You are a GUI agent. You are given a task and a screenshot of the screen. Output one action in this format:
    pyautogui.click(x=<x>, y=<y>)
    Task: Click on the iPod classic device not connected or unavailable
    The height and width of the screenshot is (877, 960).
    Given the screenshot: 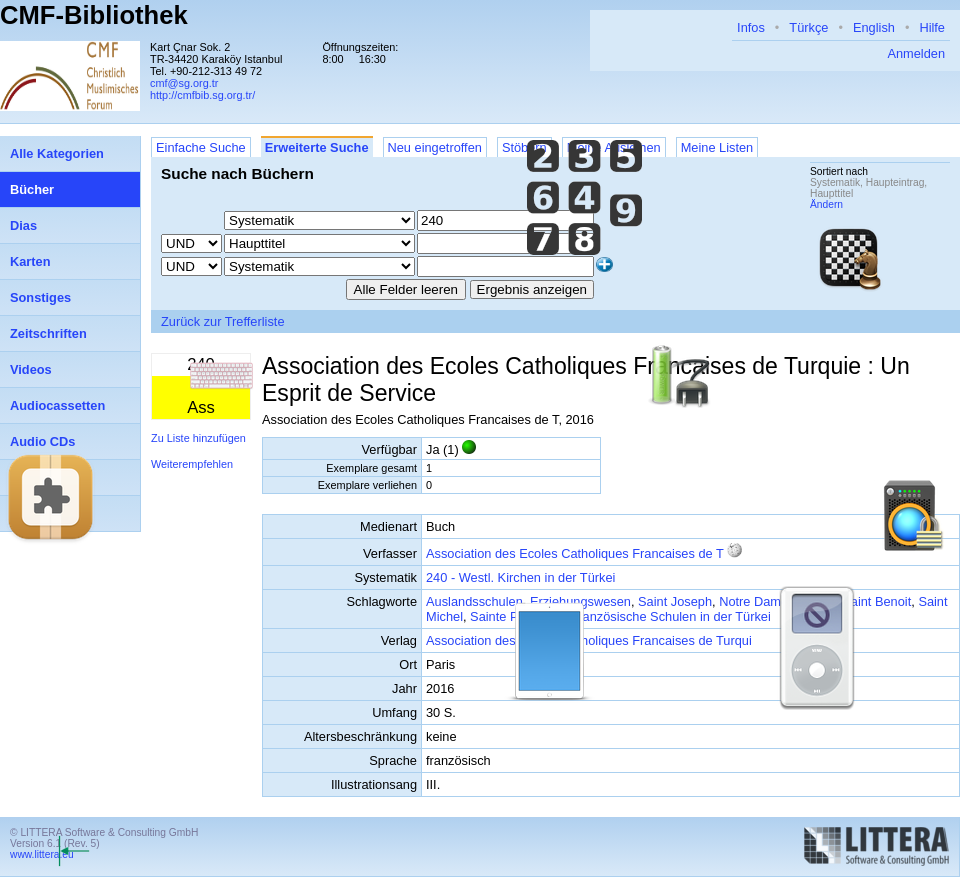 What is the action you would take?
    pyautogui.click(x=817, y=648)
    